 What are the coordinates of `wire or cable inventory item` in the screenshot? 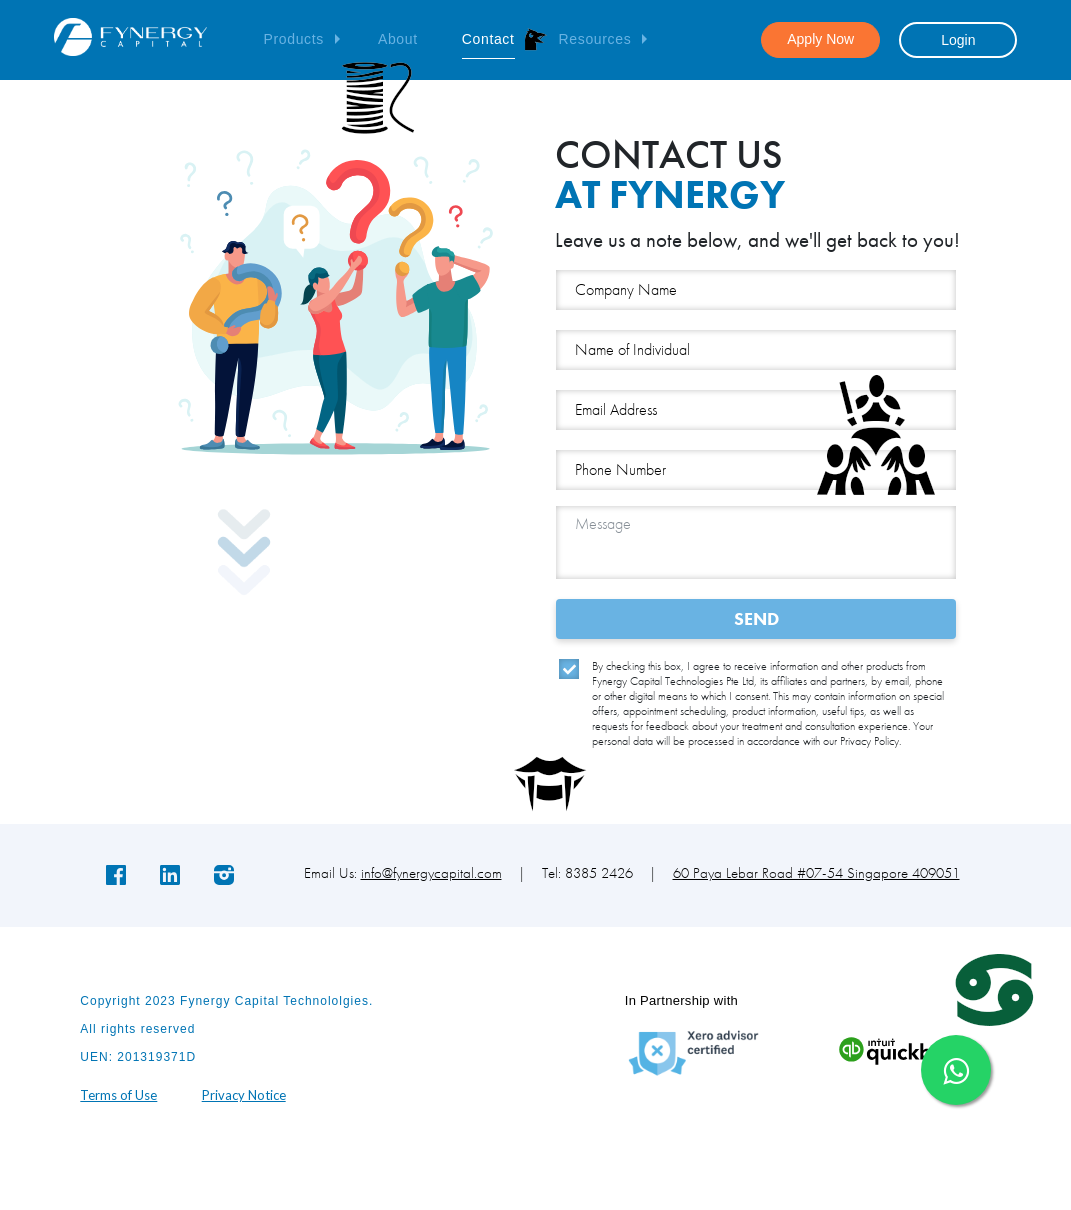 It's located at (378, 98).